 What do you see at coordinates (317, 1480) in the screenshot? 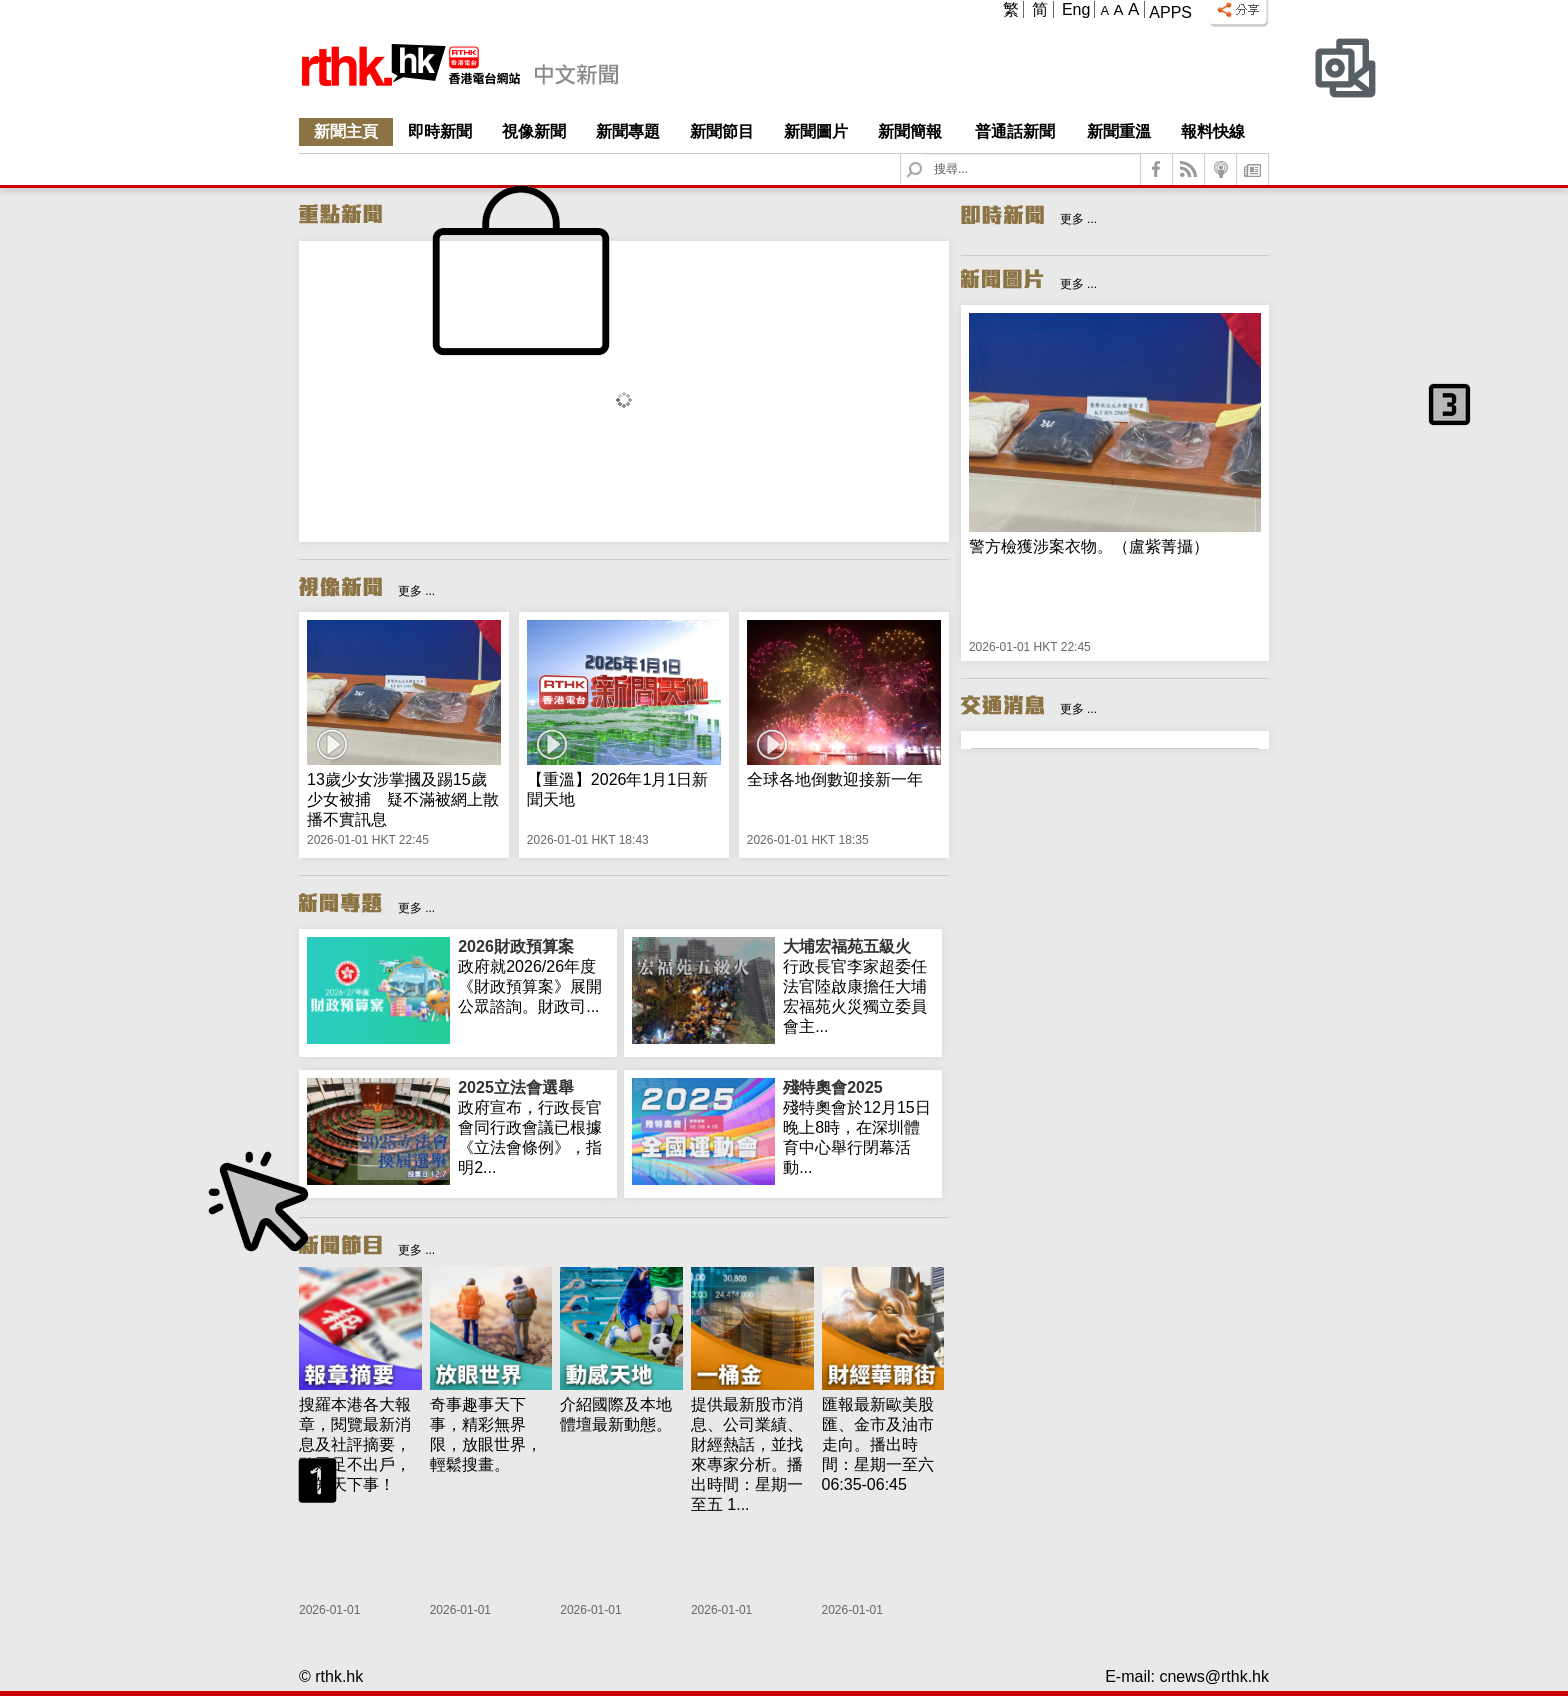
I see `indicates first place or top ranking` at bounding box center [317, 1480].